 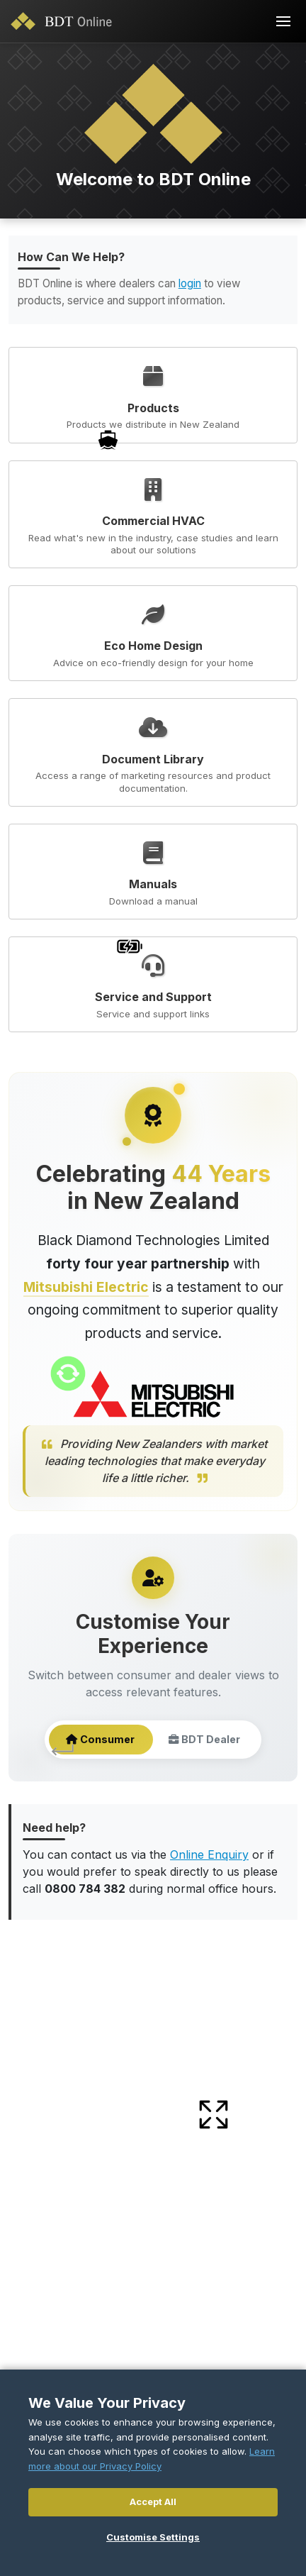 What do you see at coordinates (62, 1749) in the screenshot?
I see `return to previous item or step` at bounding box center [62, 1749].